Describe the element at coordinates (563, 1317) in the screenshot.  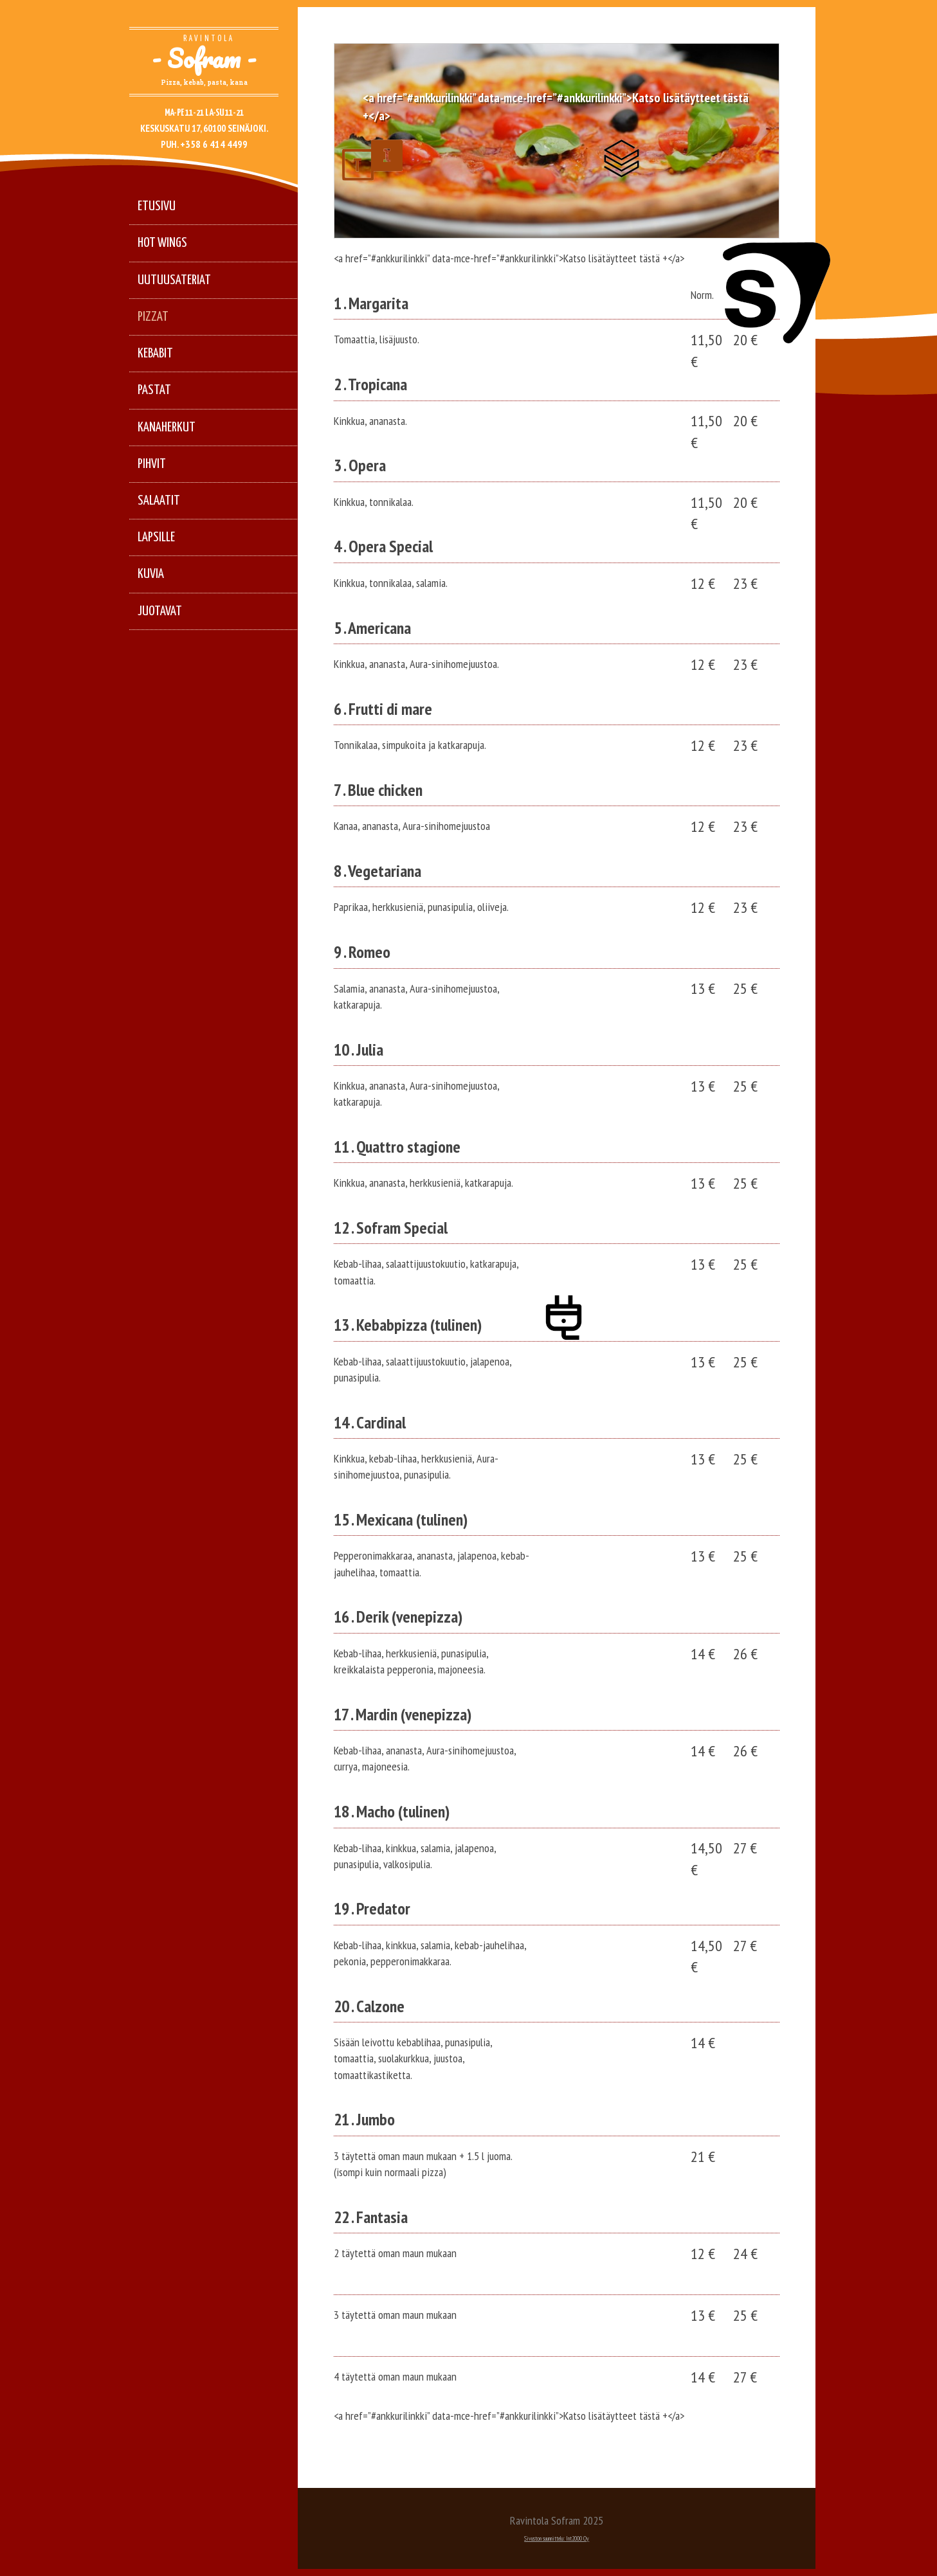
I see `connect to a power source` at that location.